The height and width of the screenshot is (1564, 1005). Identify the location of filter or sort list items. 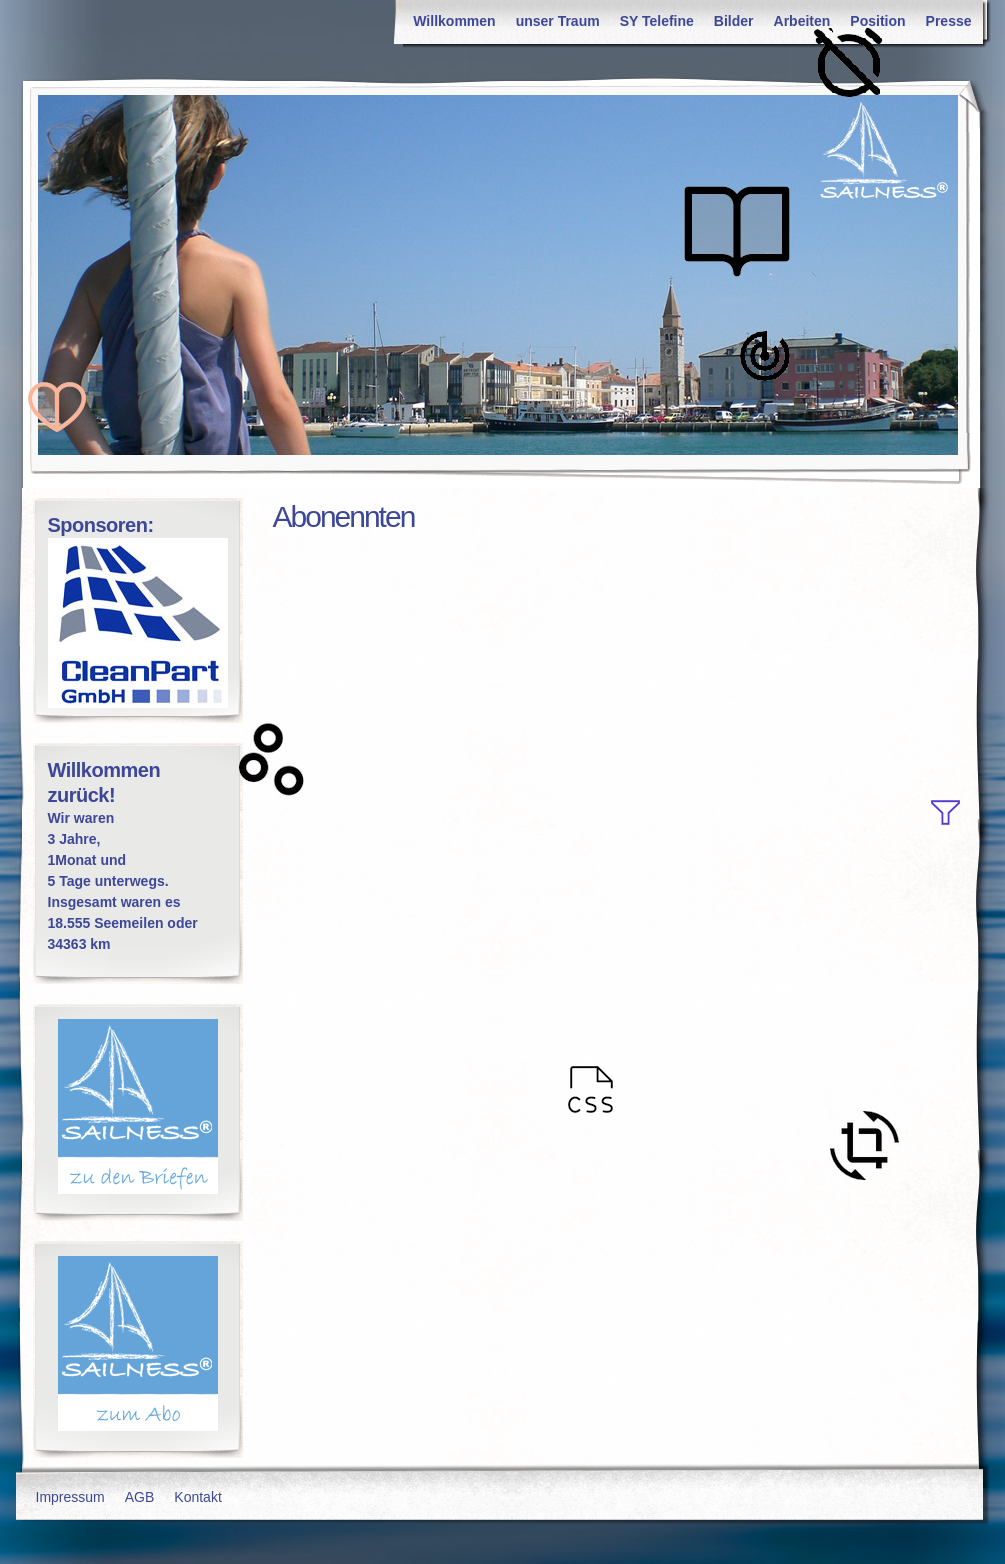
(945, 812).